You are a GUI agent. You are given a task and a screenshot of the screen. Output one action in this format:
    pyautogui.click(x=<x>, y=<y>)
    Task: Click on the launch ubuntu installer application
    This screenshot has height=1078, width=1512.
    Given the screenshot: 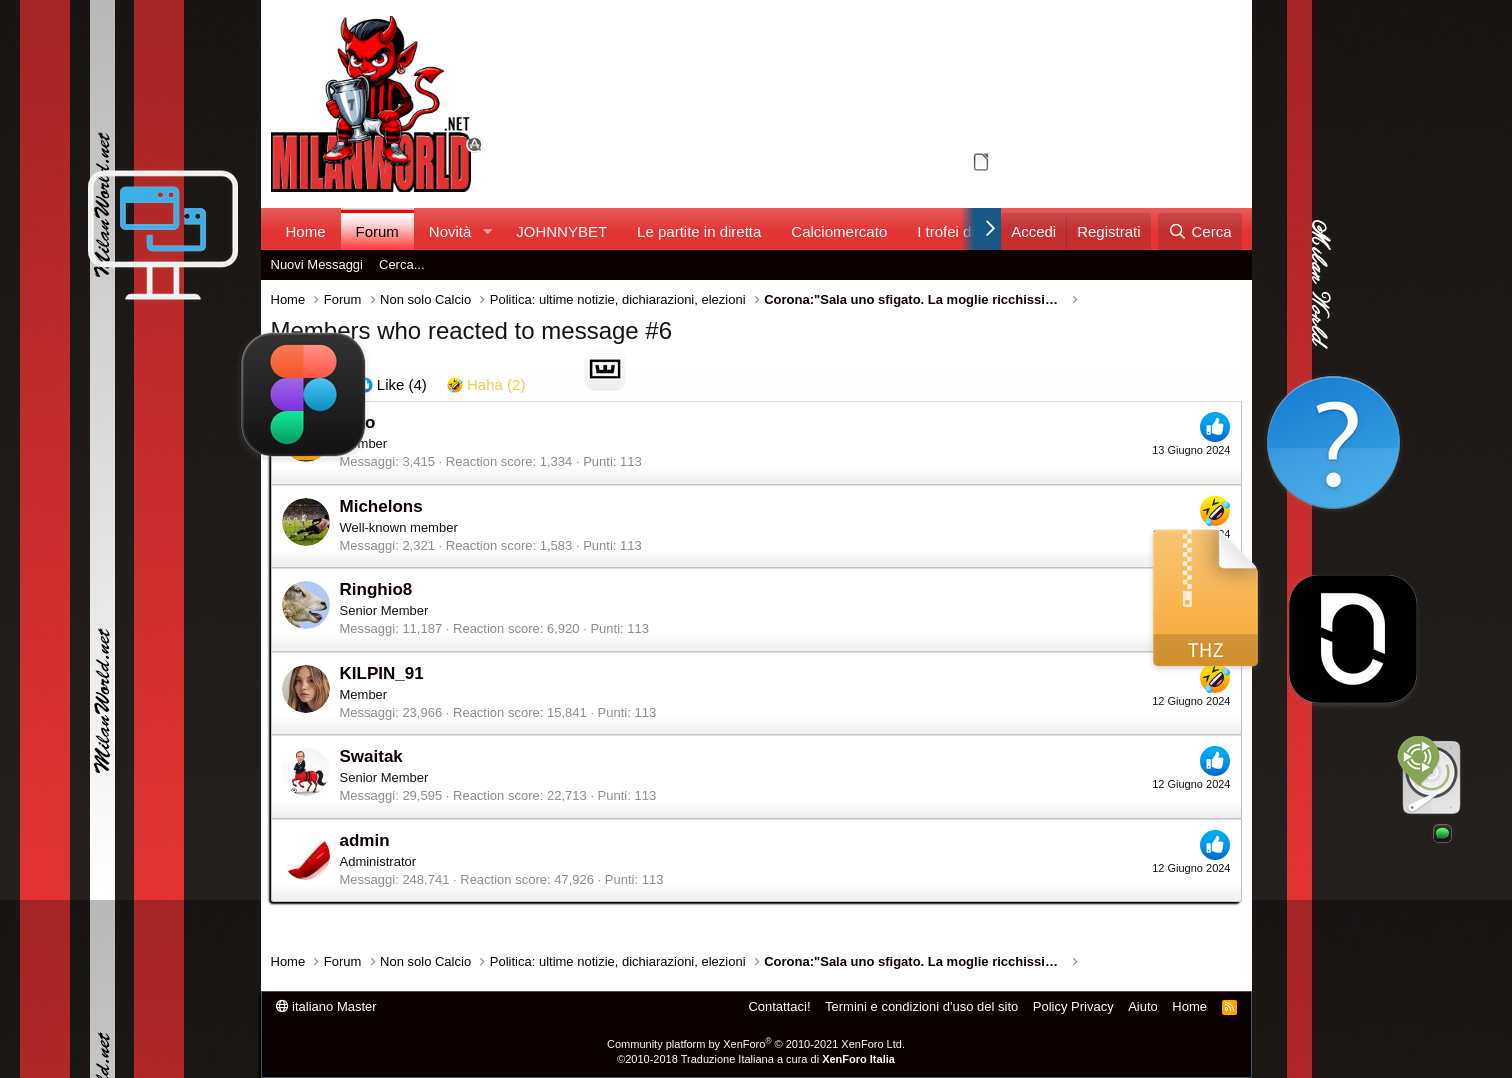 What is the action you would take?
    pyautogui.click(x=1431, y=777)
    